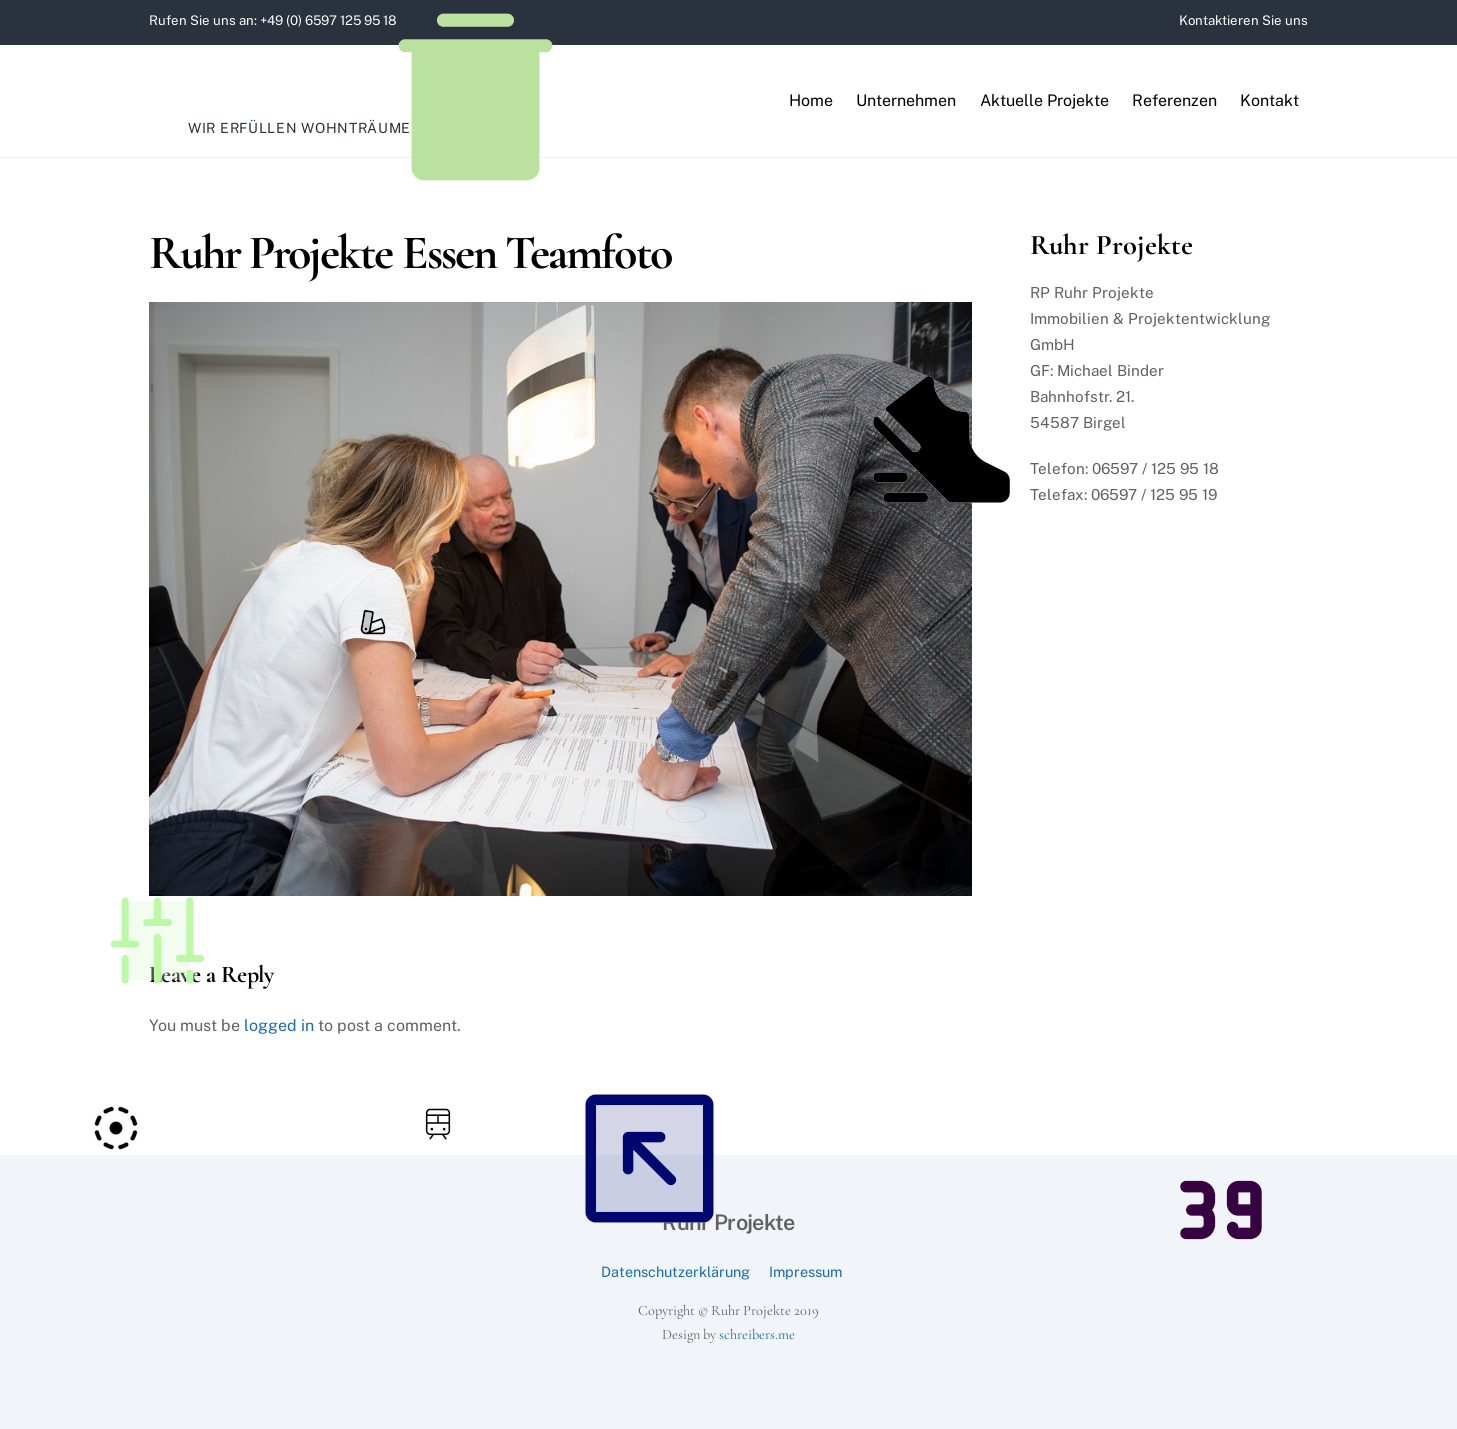 The width and height of the screenshot is (1457, 1429). What do you see at coordinates (939, 447) in the screenshot?
I see `track your running or walking activity` at bounding box center [939, 447].